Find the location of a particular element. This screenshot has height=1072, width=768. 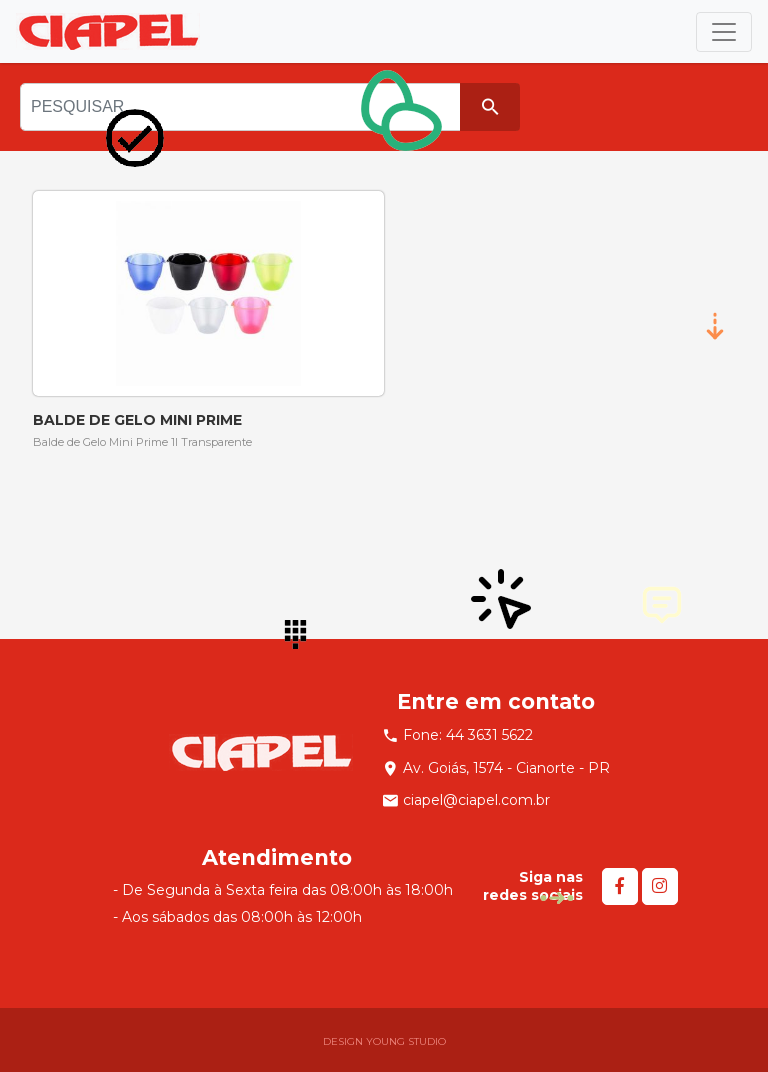

open messaging or chat is located at coordinates (662, 604).